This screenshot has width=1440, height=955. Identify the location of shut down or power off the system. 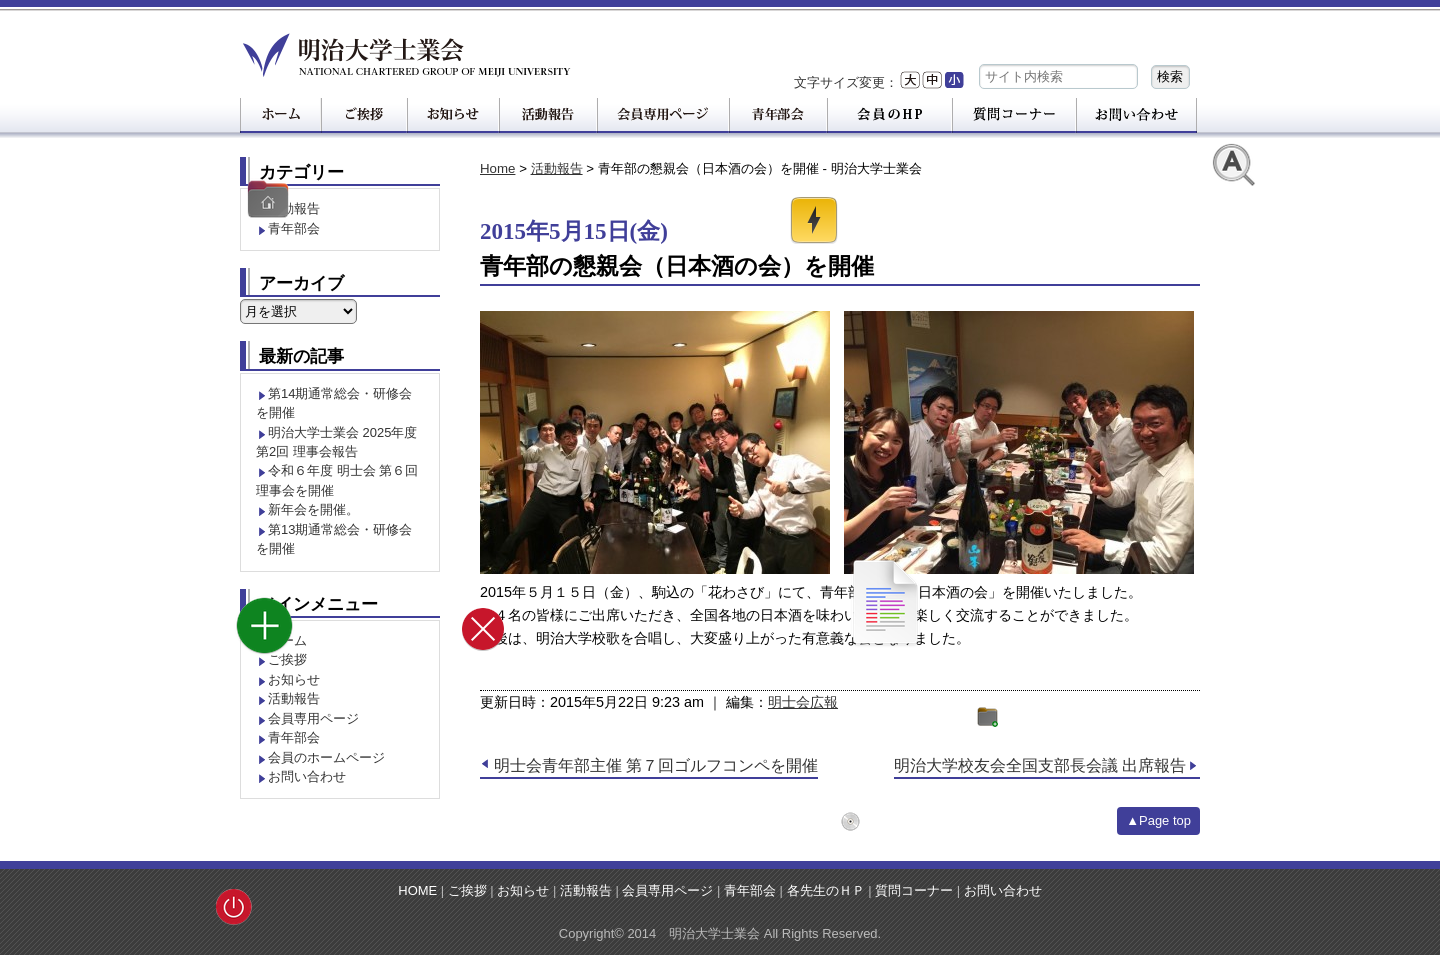
(234, 907).